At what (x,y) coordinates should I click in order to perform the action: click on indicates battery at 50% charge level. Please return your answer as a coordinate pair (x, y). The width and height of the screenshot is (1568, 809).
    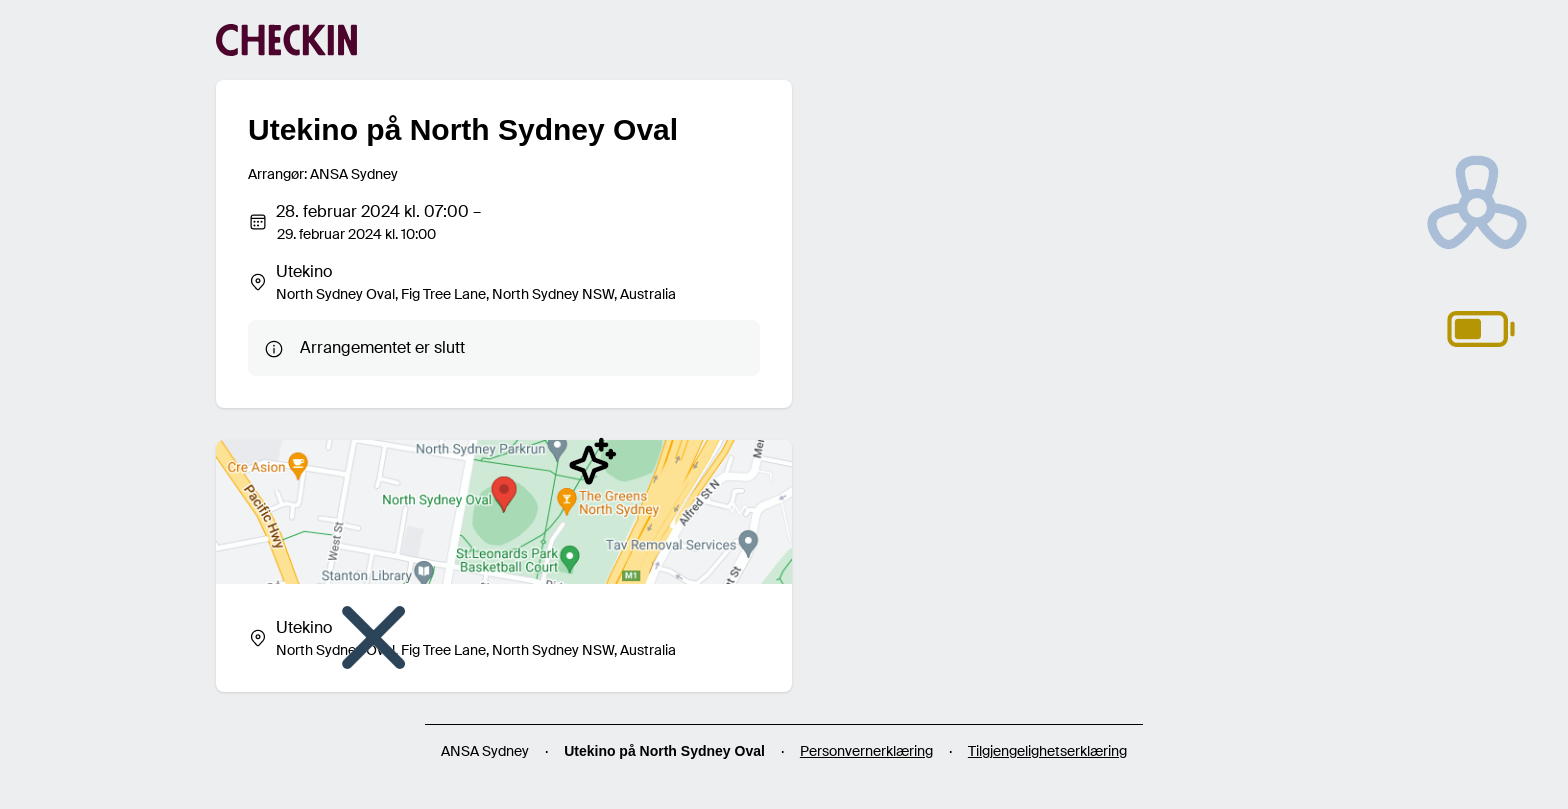
    Looking at the image, I should click on (1481, 329).